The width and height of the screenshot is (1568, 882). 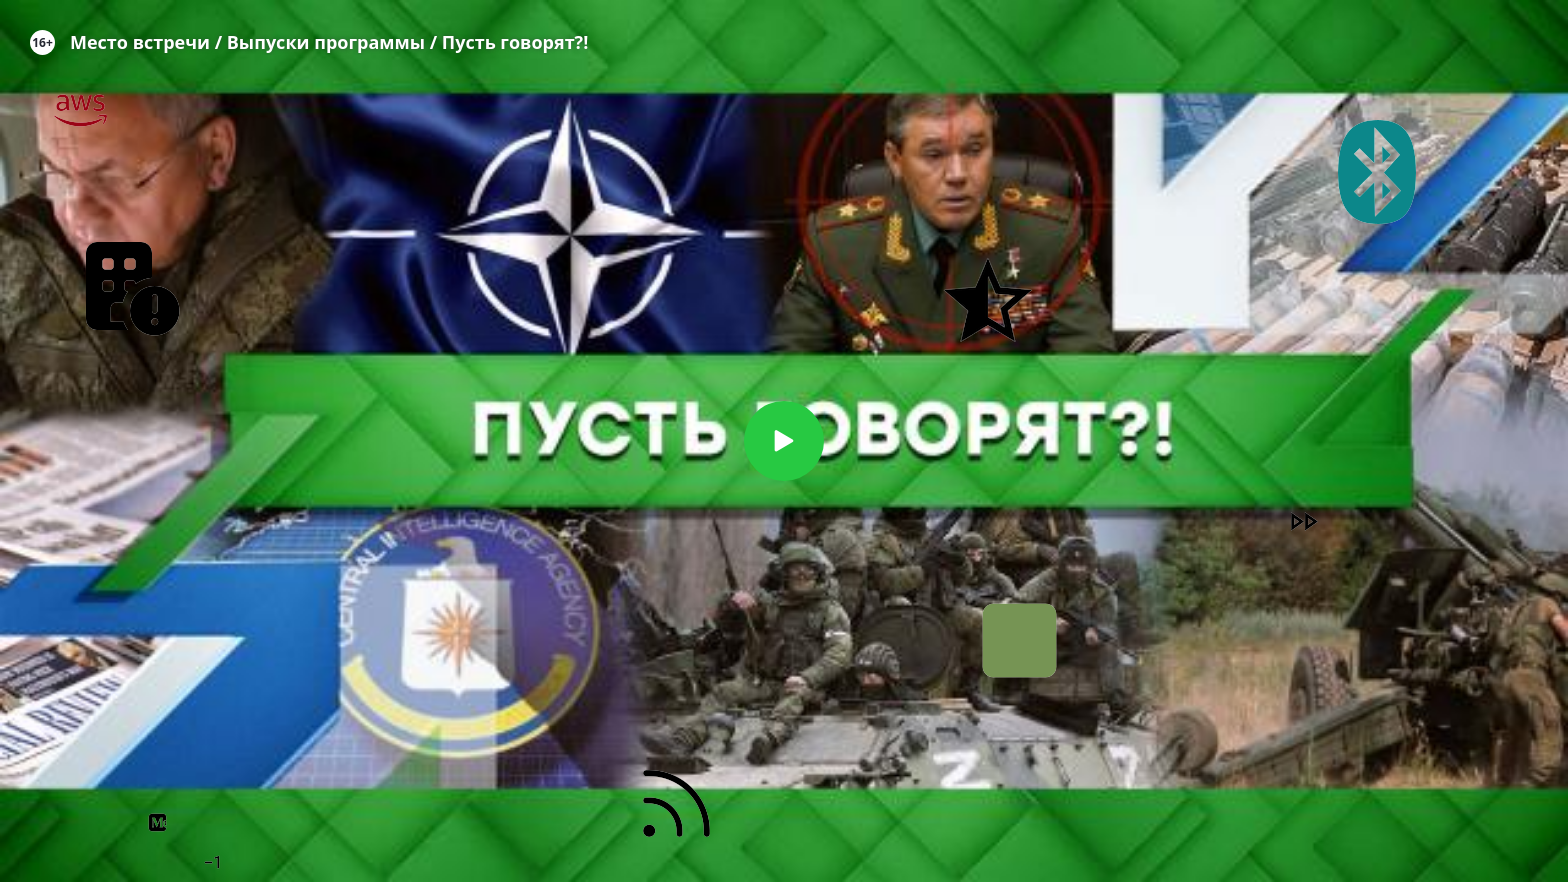 What do you see at coordinates (80, 110) in the screenshot?
I see `amazon web services logo` at bounding box center [80, 110].